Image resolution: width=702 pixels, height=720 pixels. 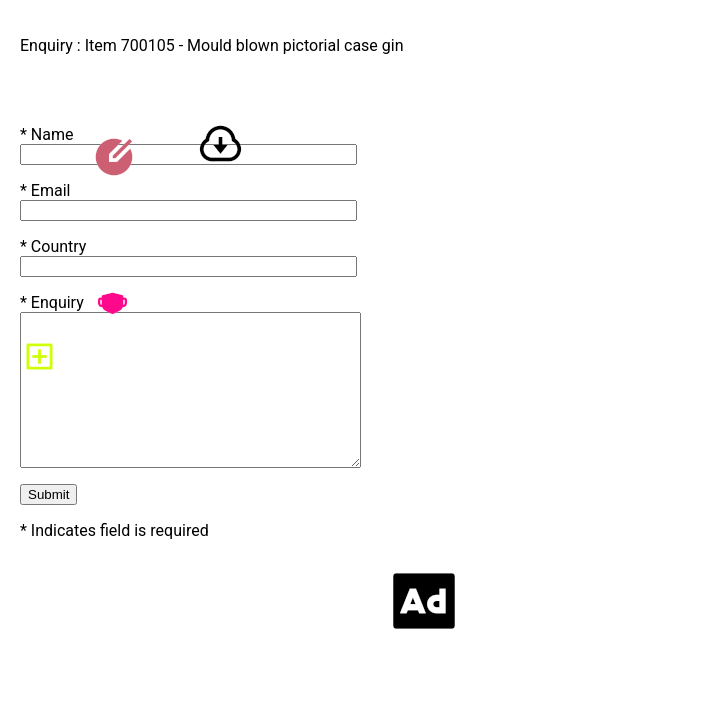 What do you see at coordinates (220, 144) in the screenshot?
I see `download file from cloud storage` at bounding box center [220, 144].